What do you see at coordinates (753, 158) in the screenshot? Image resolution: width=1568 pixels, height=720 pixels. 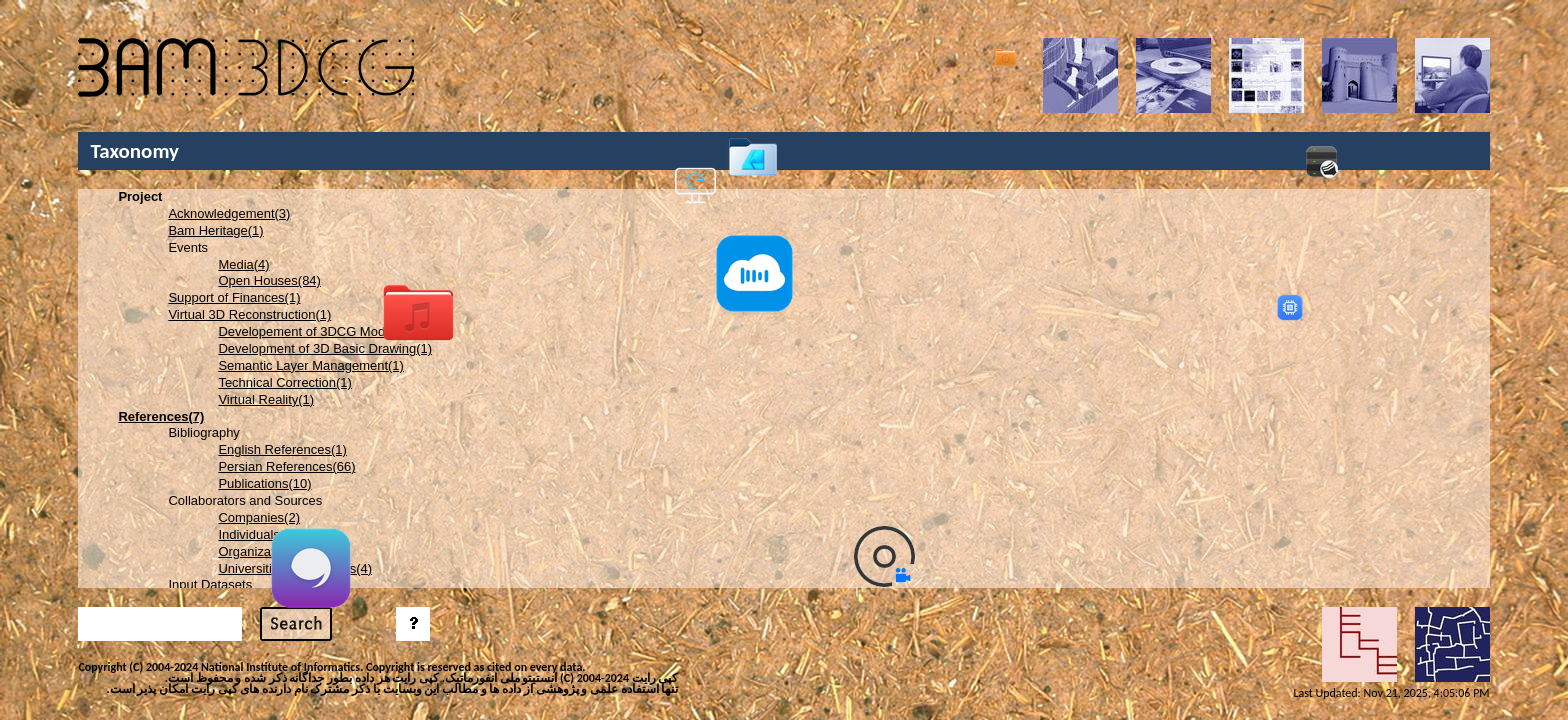 I see `open folder containing Affinity Designer files` at bounding box center [753, 158].